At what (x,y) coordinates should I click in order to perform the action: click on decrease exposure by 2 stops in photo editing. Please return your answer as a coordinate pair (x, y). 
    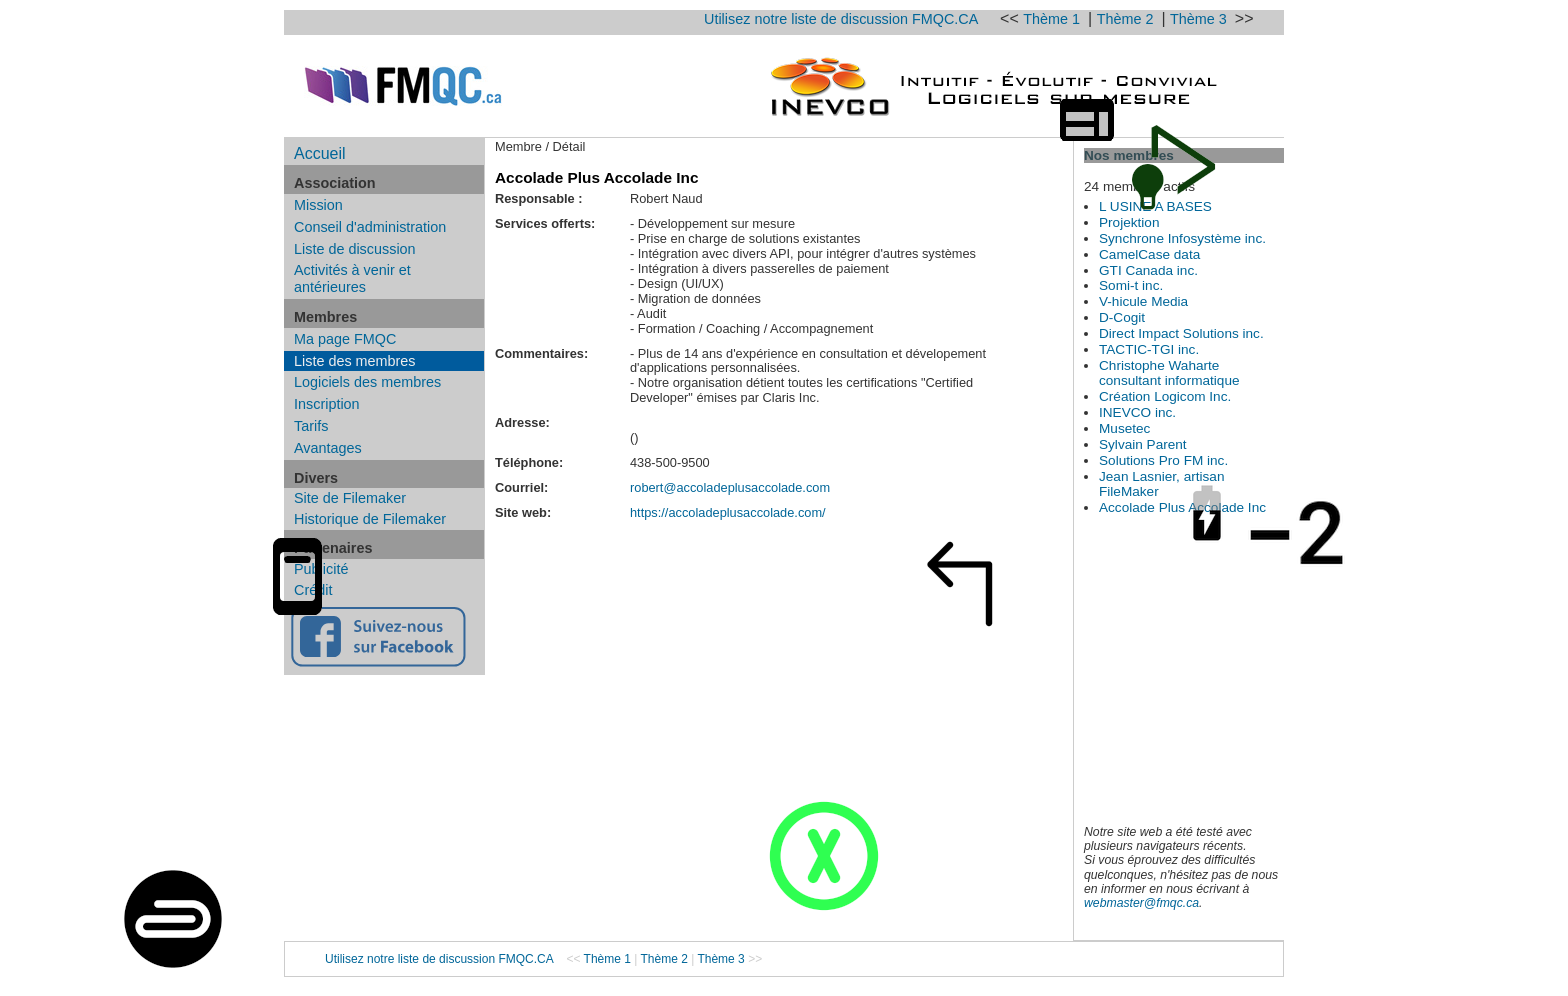
    Looking at the image, I should click on (1299, 535).